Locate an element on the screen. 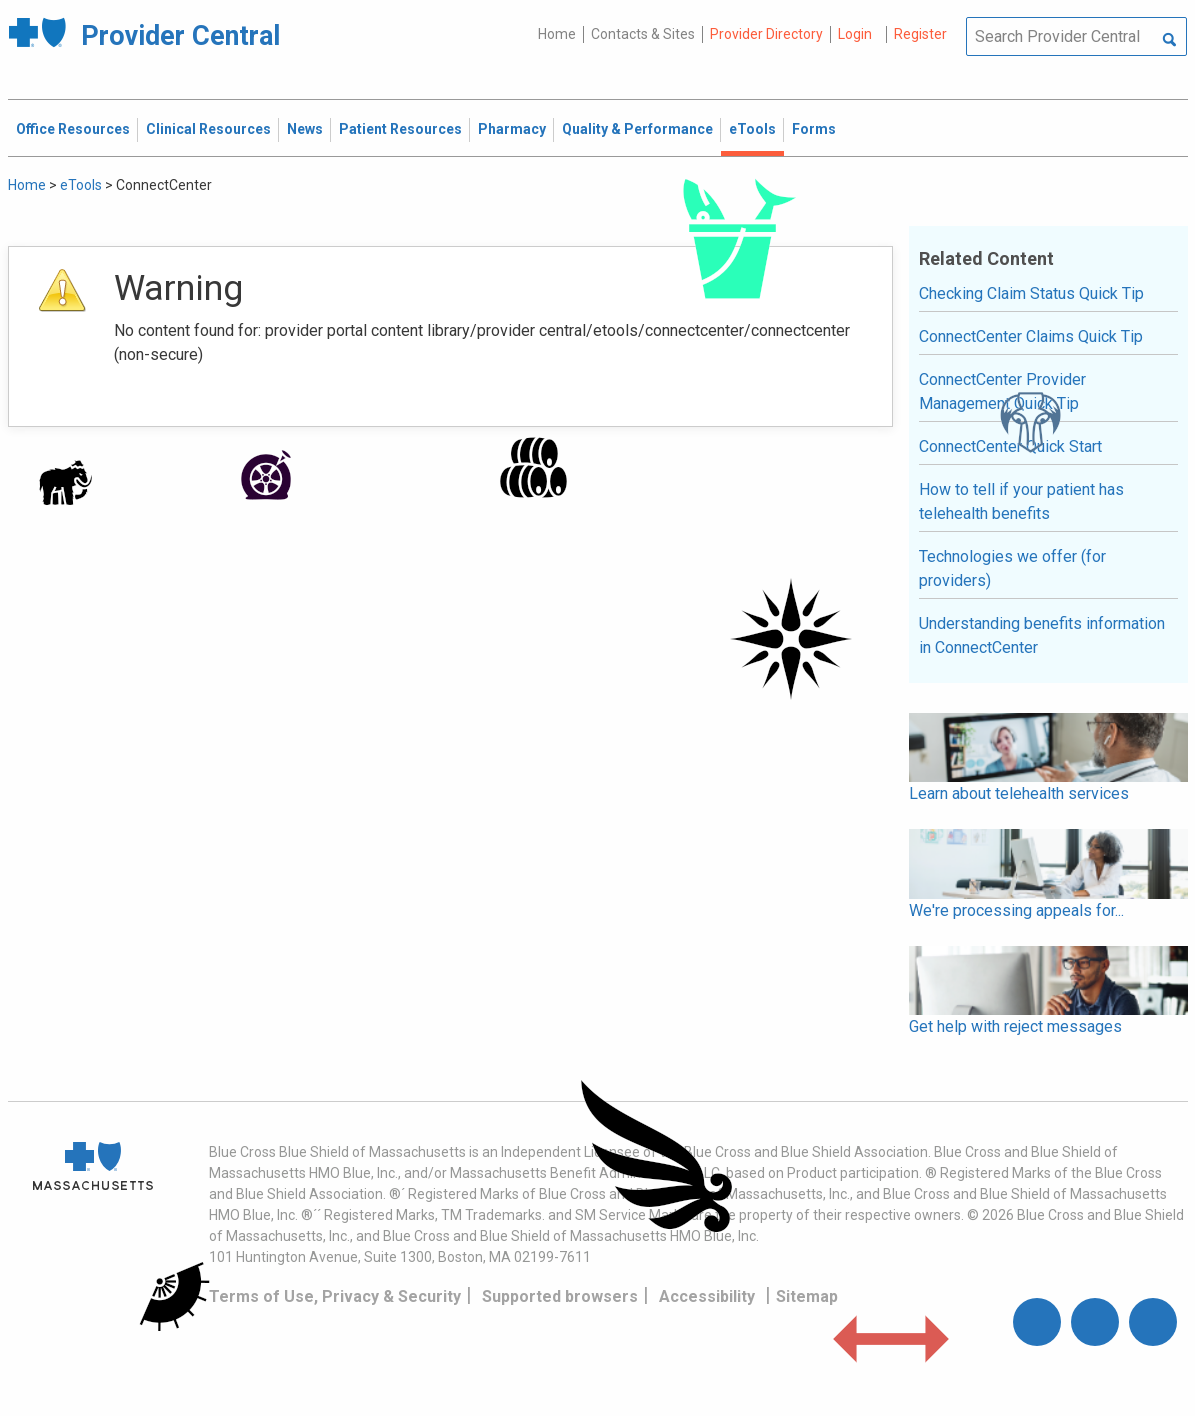  flip image horizontally is located at coordinates (891, 1339).